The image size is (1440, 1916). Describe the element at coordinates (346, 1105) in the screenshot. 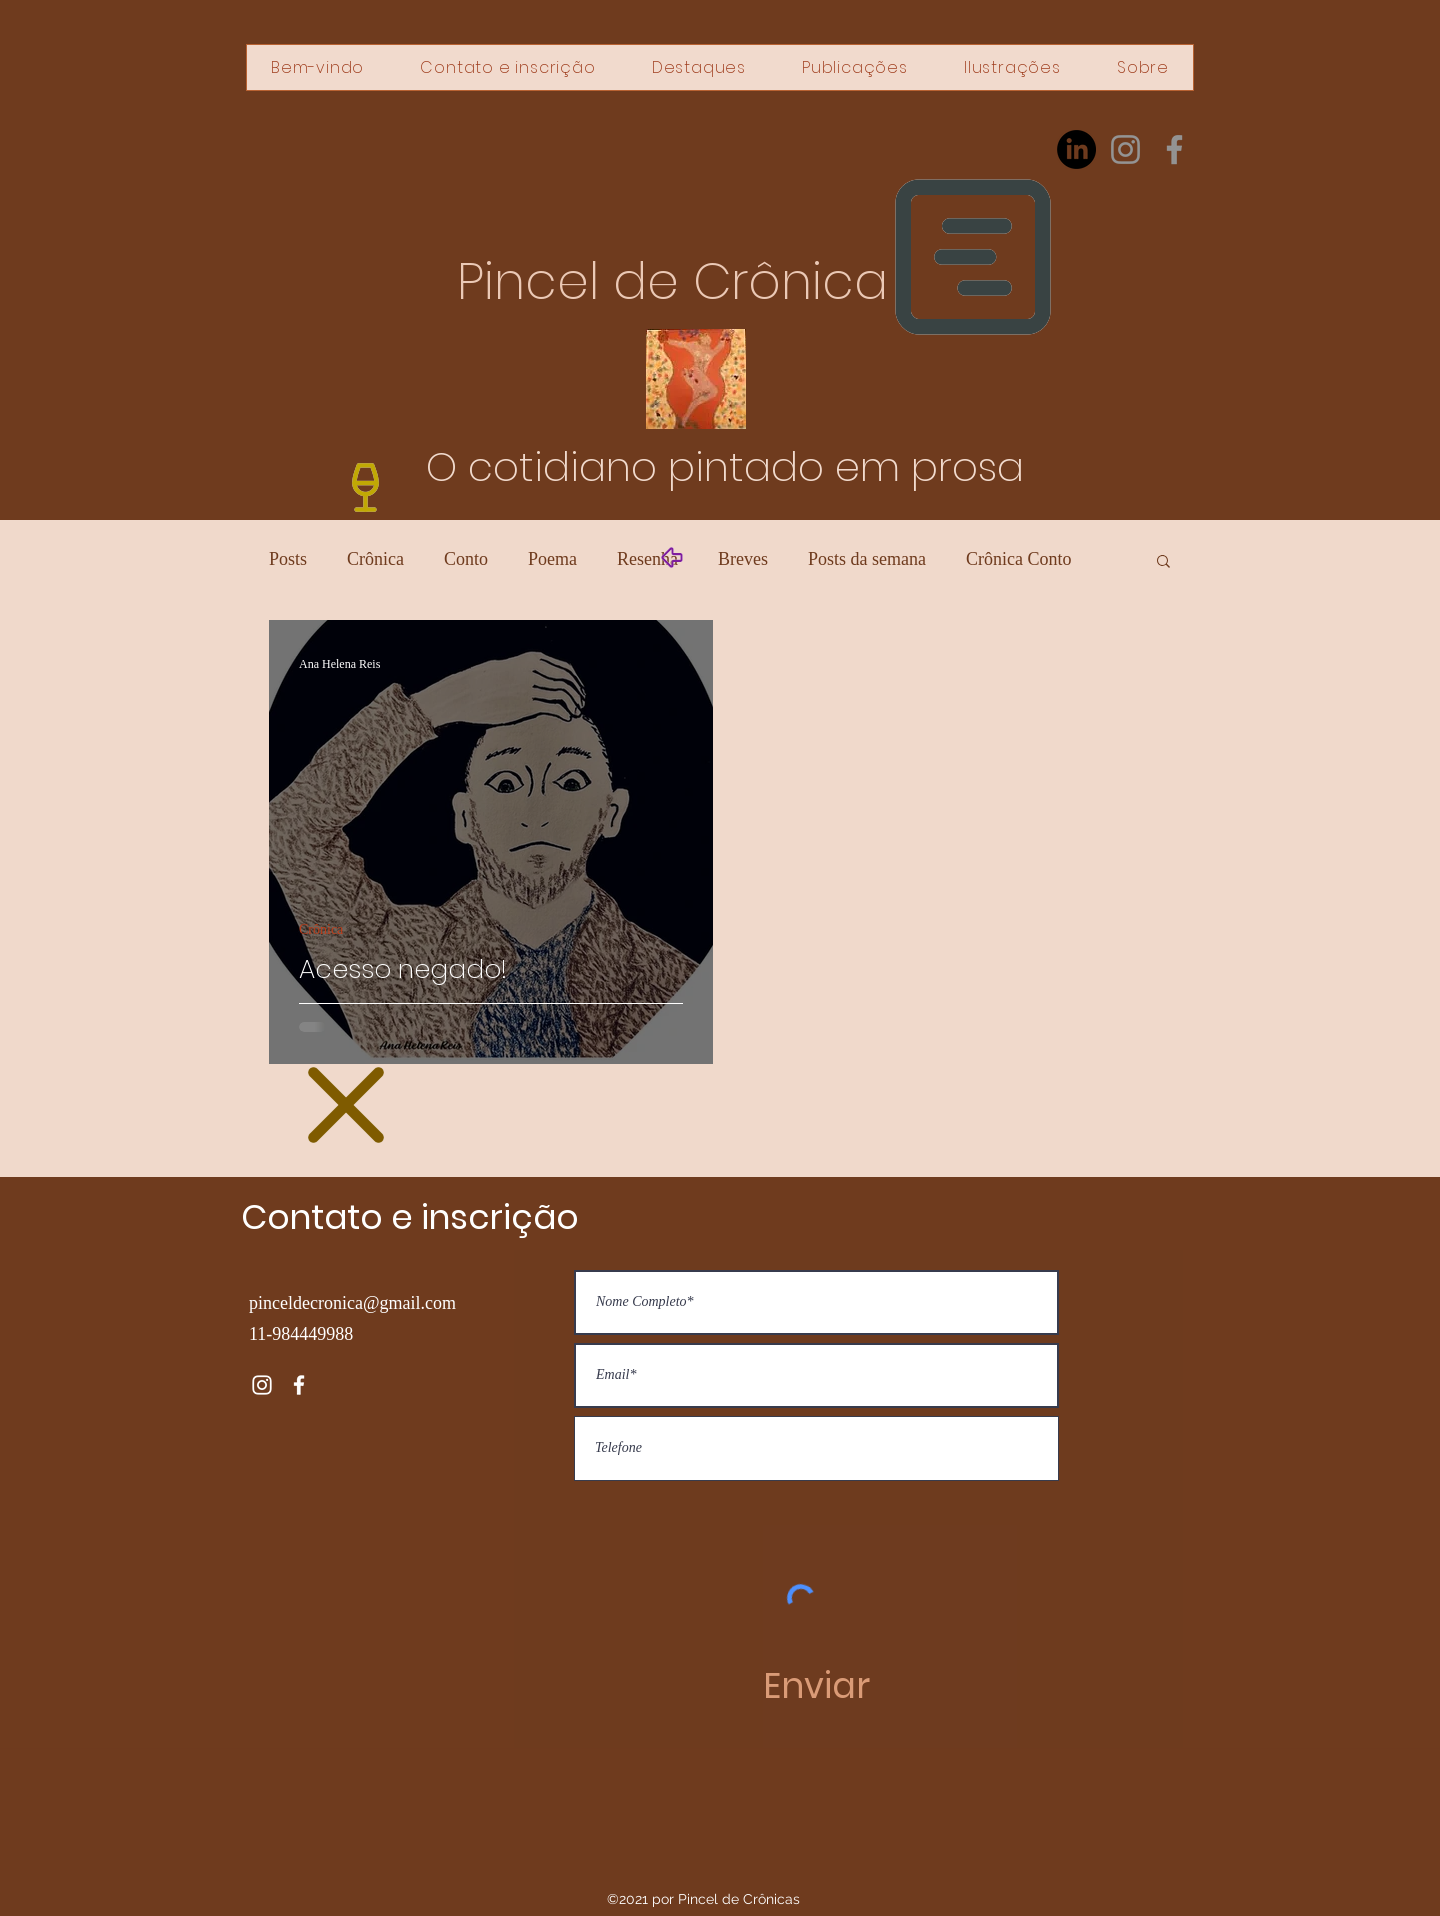

I see `close the current window or dialog` at that location.